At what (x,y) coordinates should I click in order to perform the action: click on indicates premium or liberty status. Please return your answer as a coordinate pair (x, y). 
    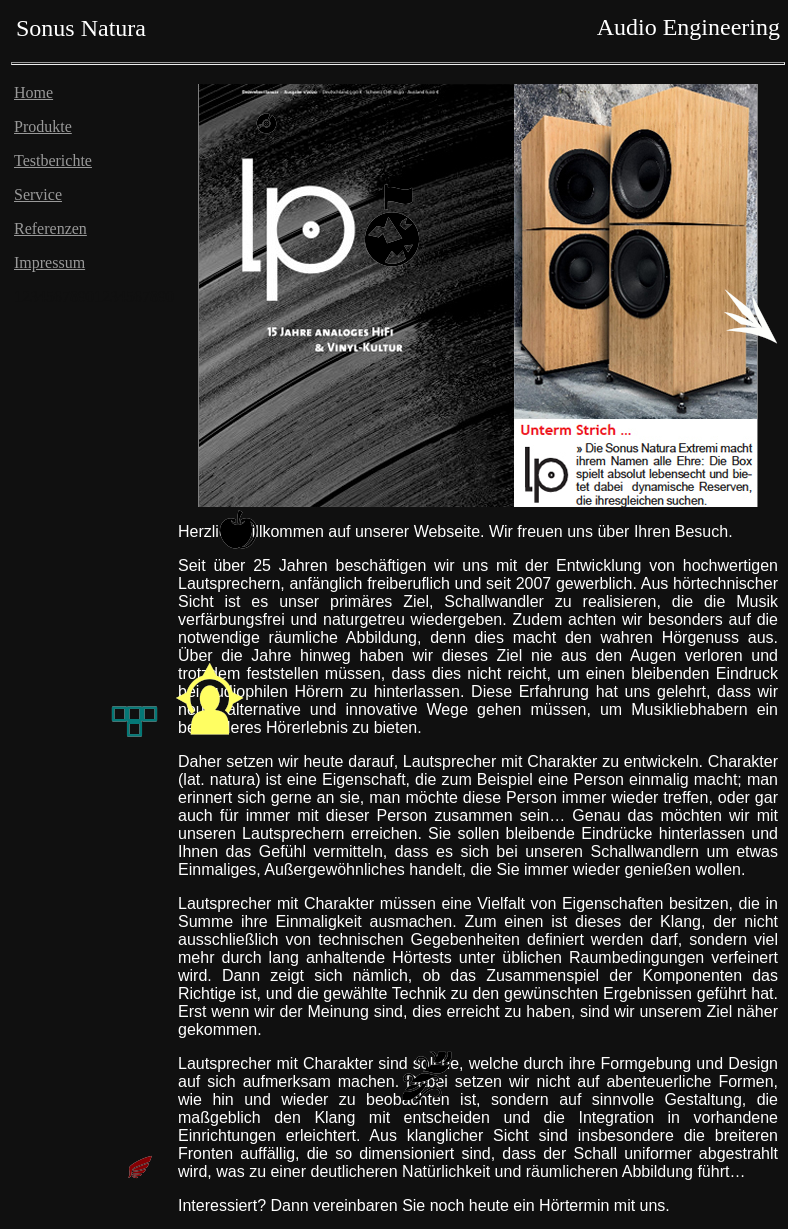
    Looking at the image, I should click on (140, 1167).